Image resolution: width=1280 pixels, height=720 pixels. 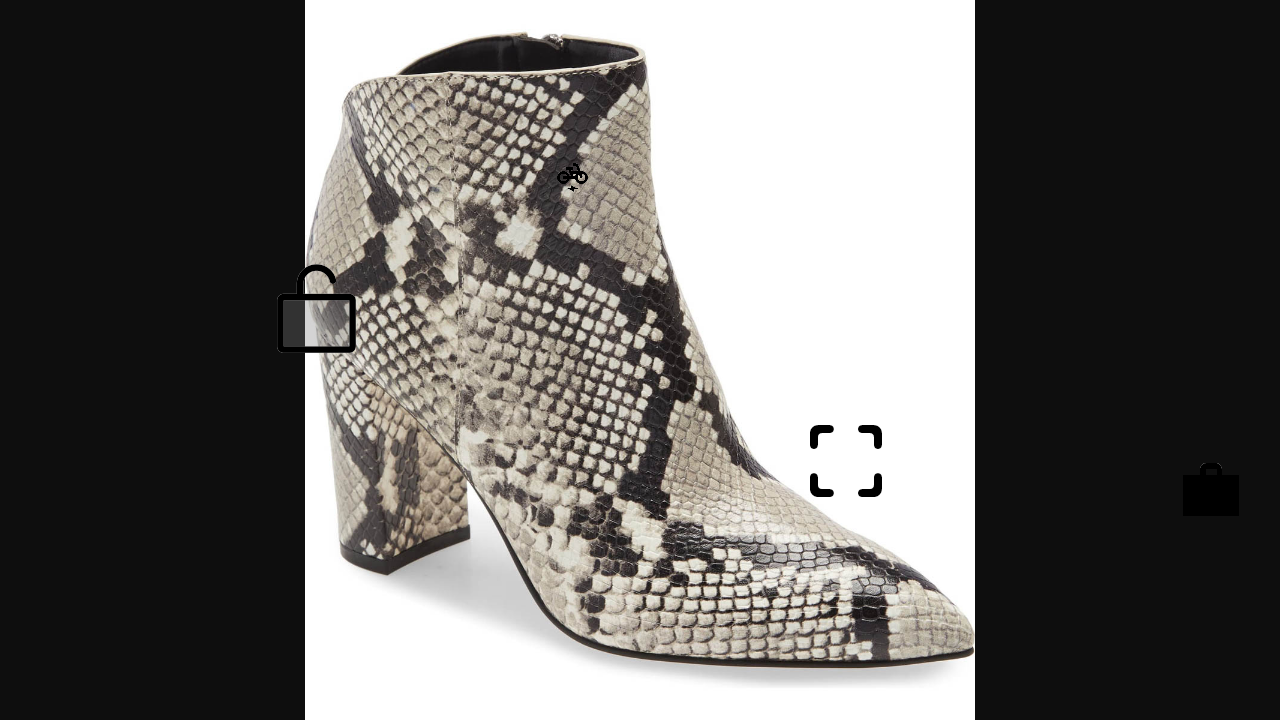 I want to click on access work-related files or documents, so click(x=1211, y=491).